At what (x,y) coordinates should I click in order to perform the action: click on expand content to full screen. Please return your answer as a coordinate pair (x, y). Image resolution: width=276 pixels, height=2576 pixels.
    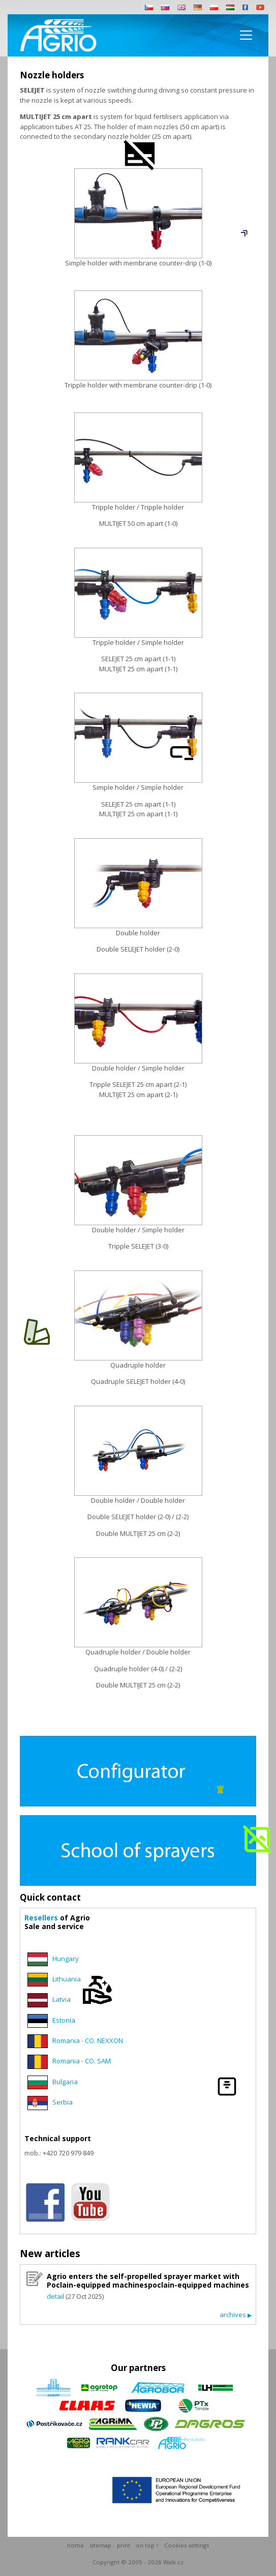
    Looking at the image, I should click on (244, 233).